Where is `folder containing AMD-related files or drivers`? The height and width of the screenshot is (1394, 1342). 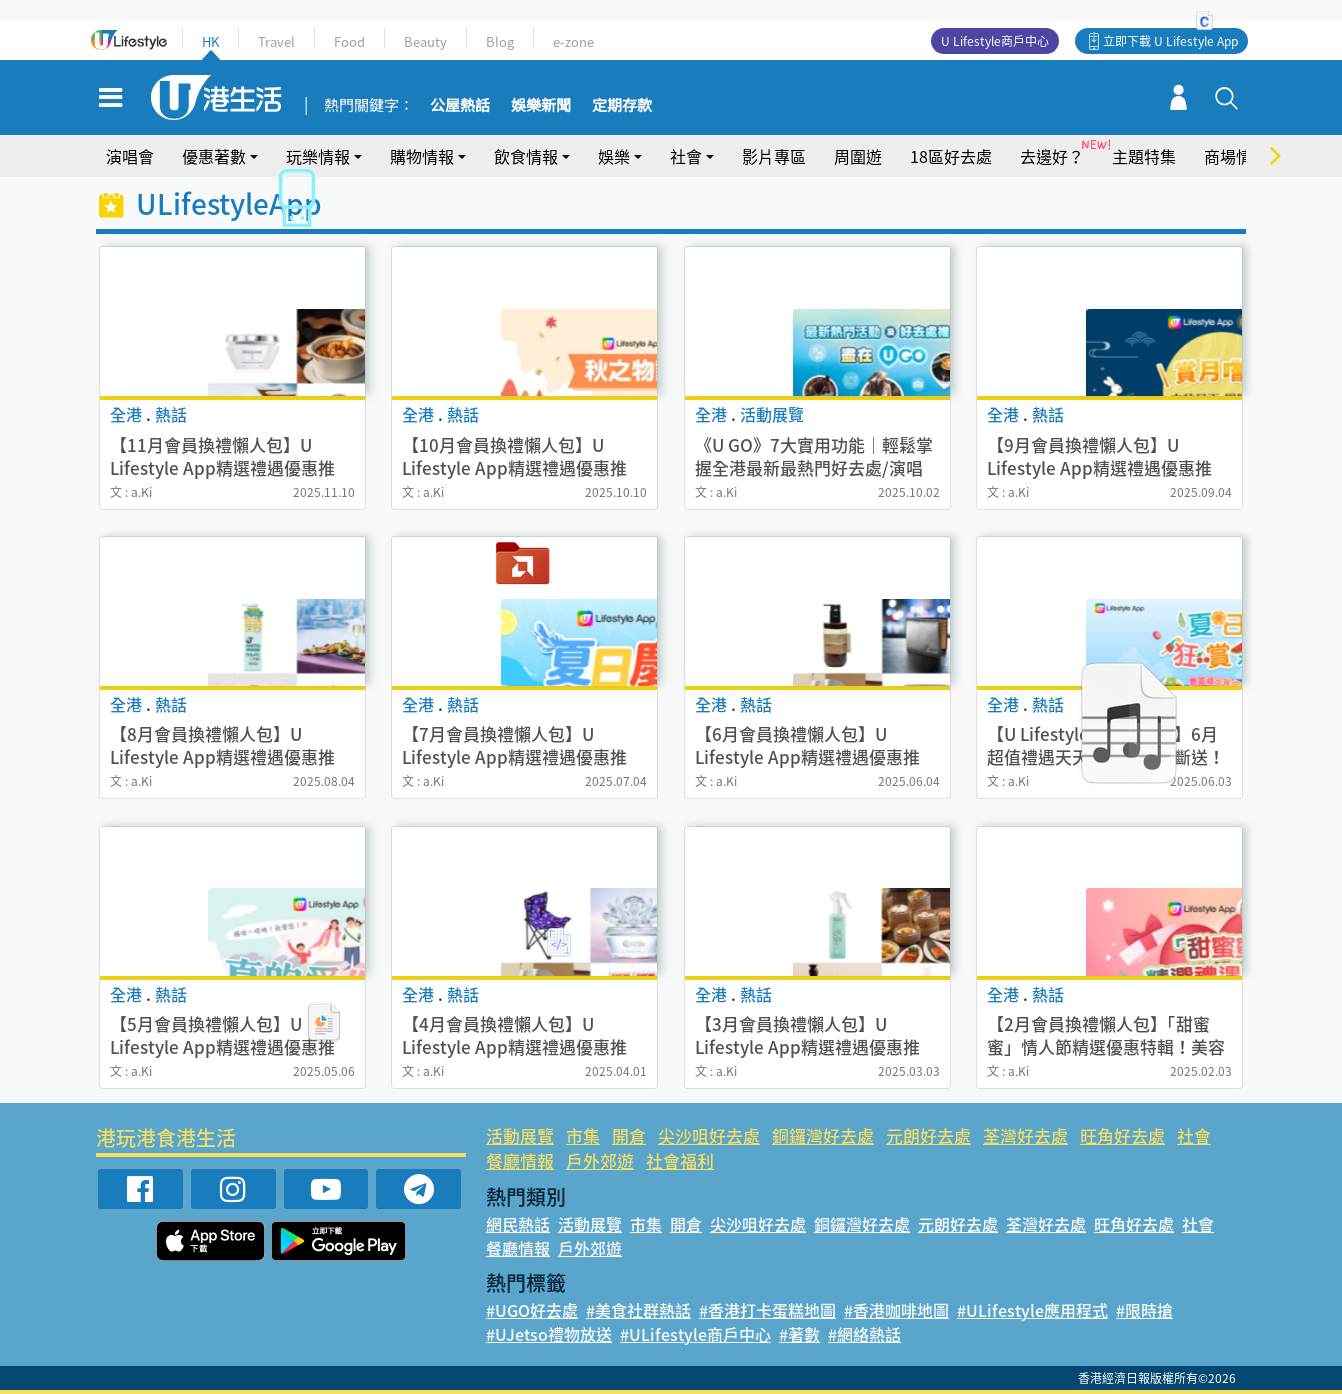
folder containing AMD-related files or drivers is located at coordinates (522, 564).